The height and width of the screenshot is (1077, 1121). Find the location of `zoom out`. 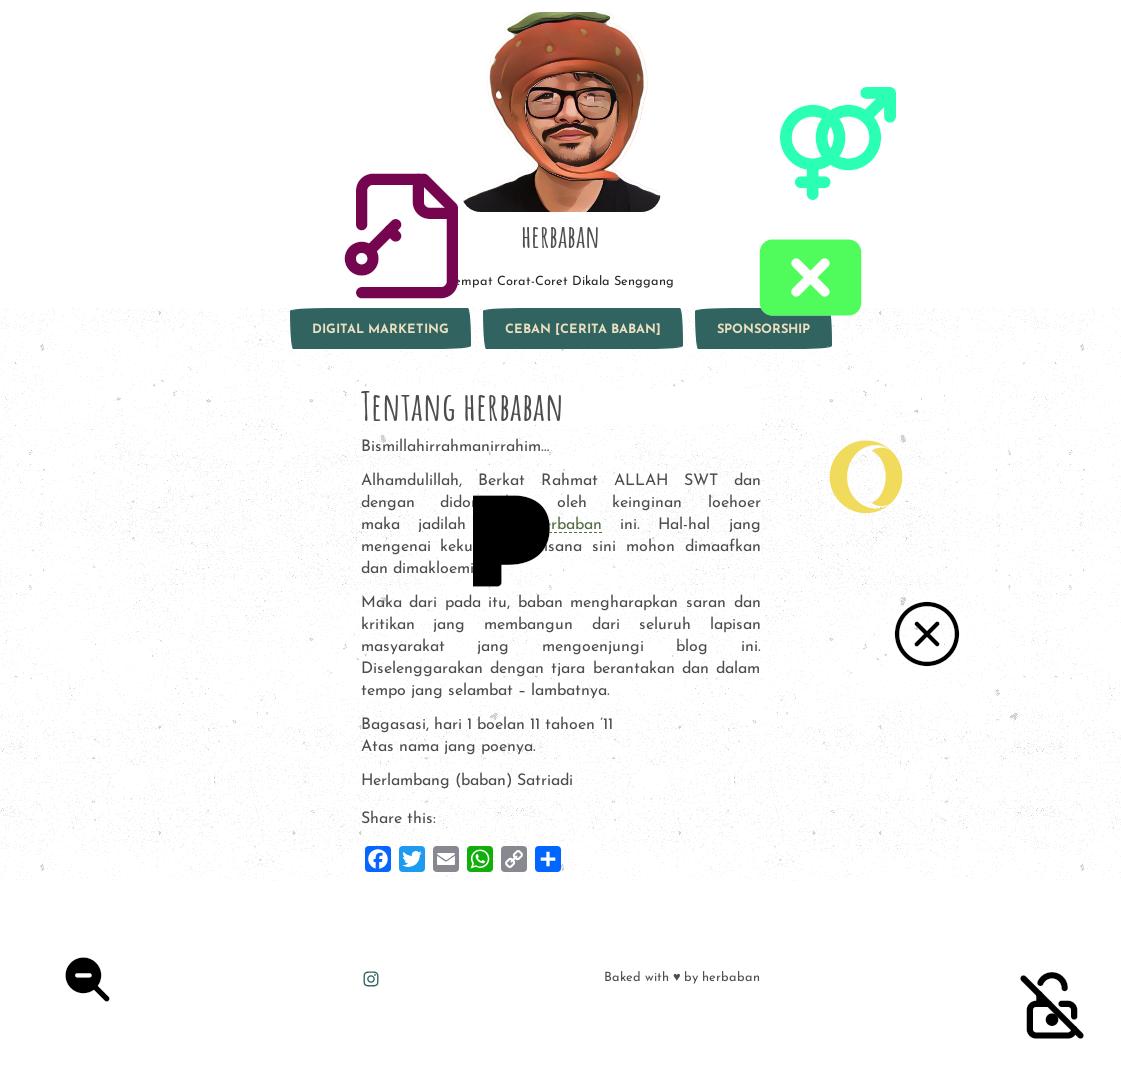

zoom out is located at coordinates (87, 979).